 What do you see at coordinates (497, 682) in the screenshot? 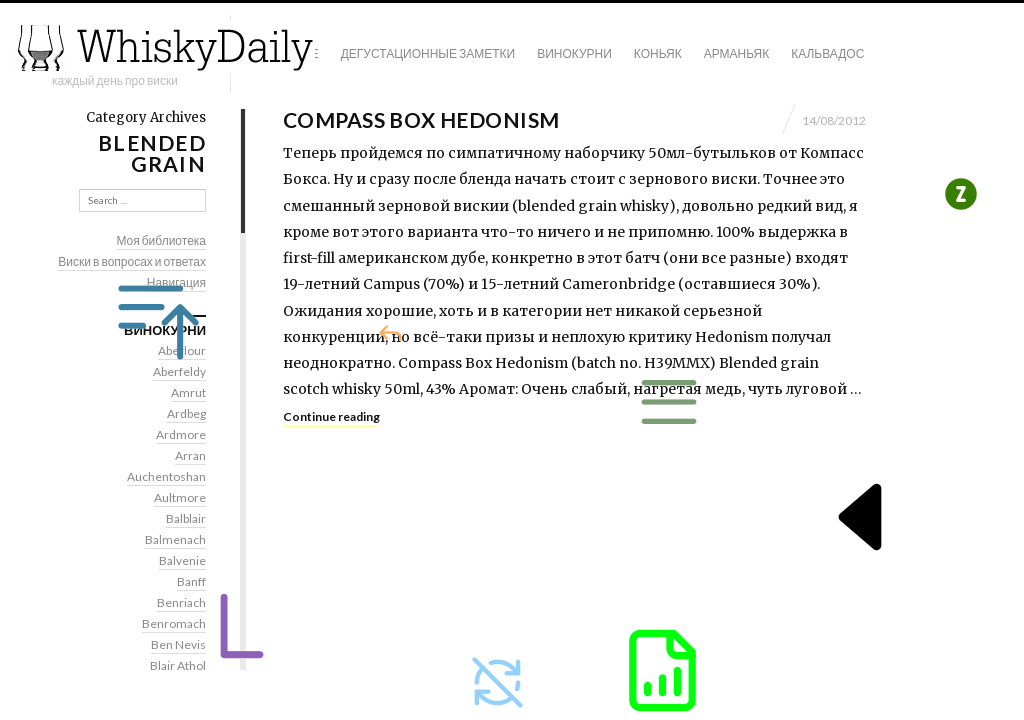
I see `auto-refresh disabled` at bounding box center [497, 682].